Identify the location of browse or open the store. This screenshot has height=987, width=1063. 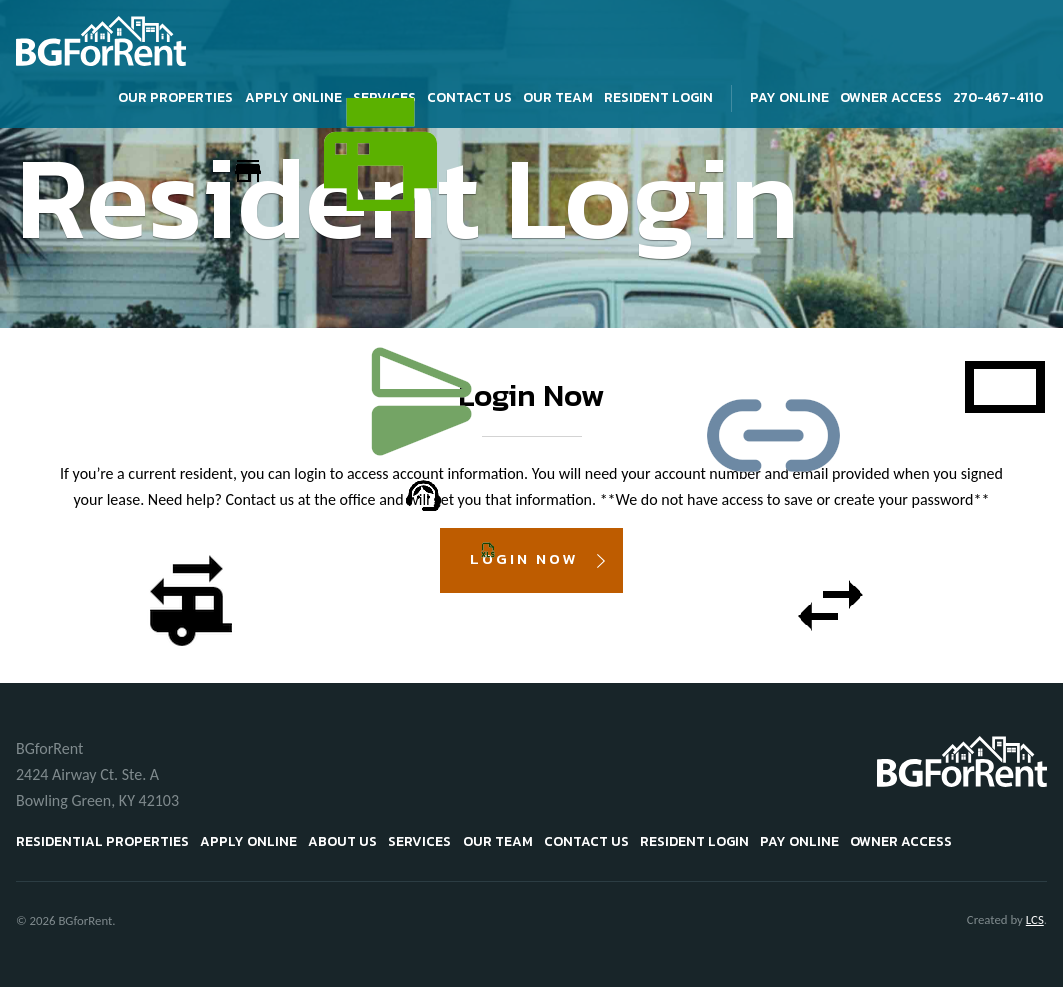
(248, 171).